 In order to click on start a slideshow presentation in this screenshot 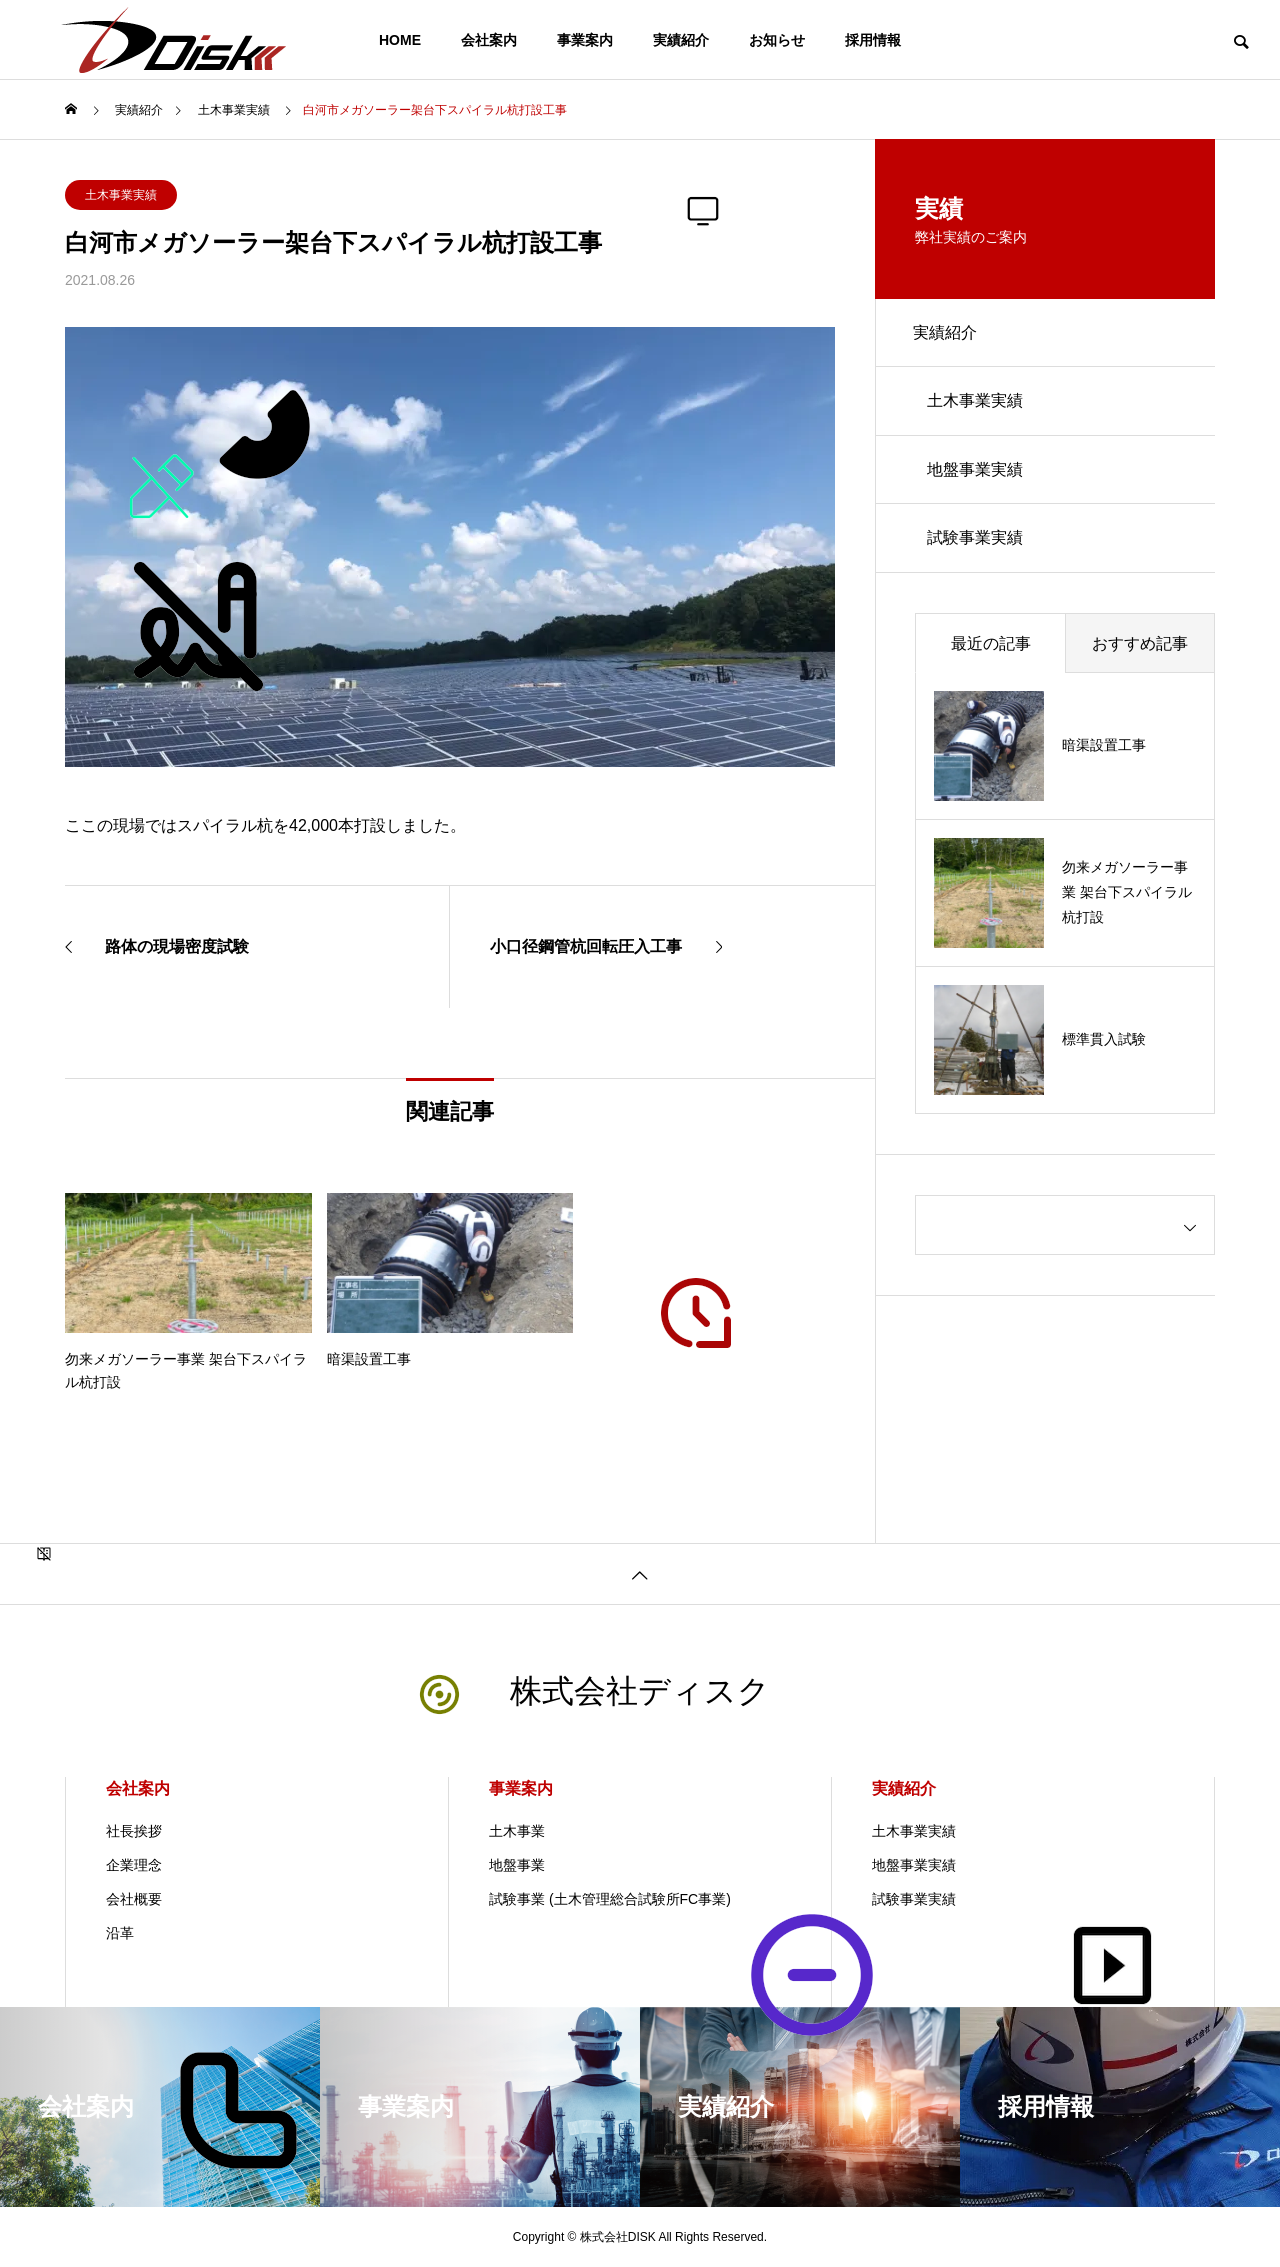, I will do `click(1112, 1965)`.